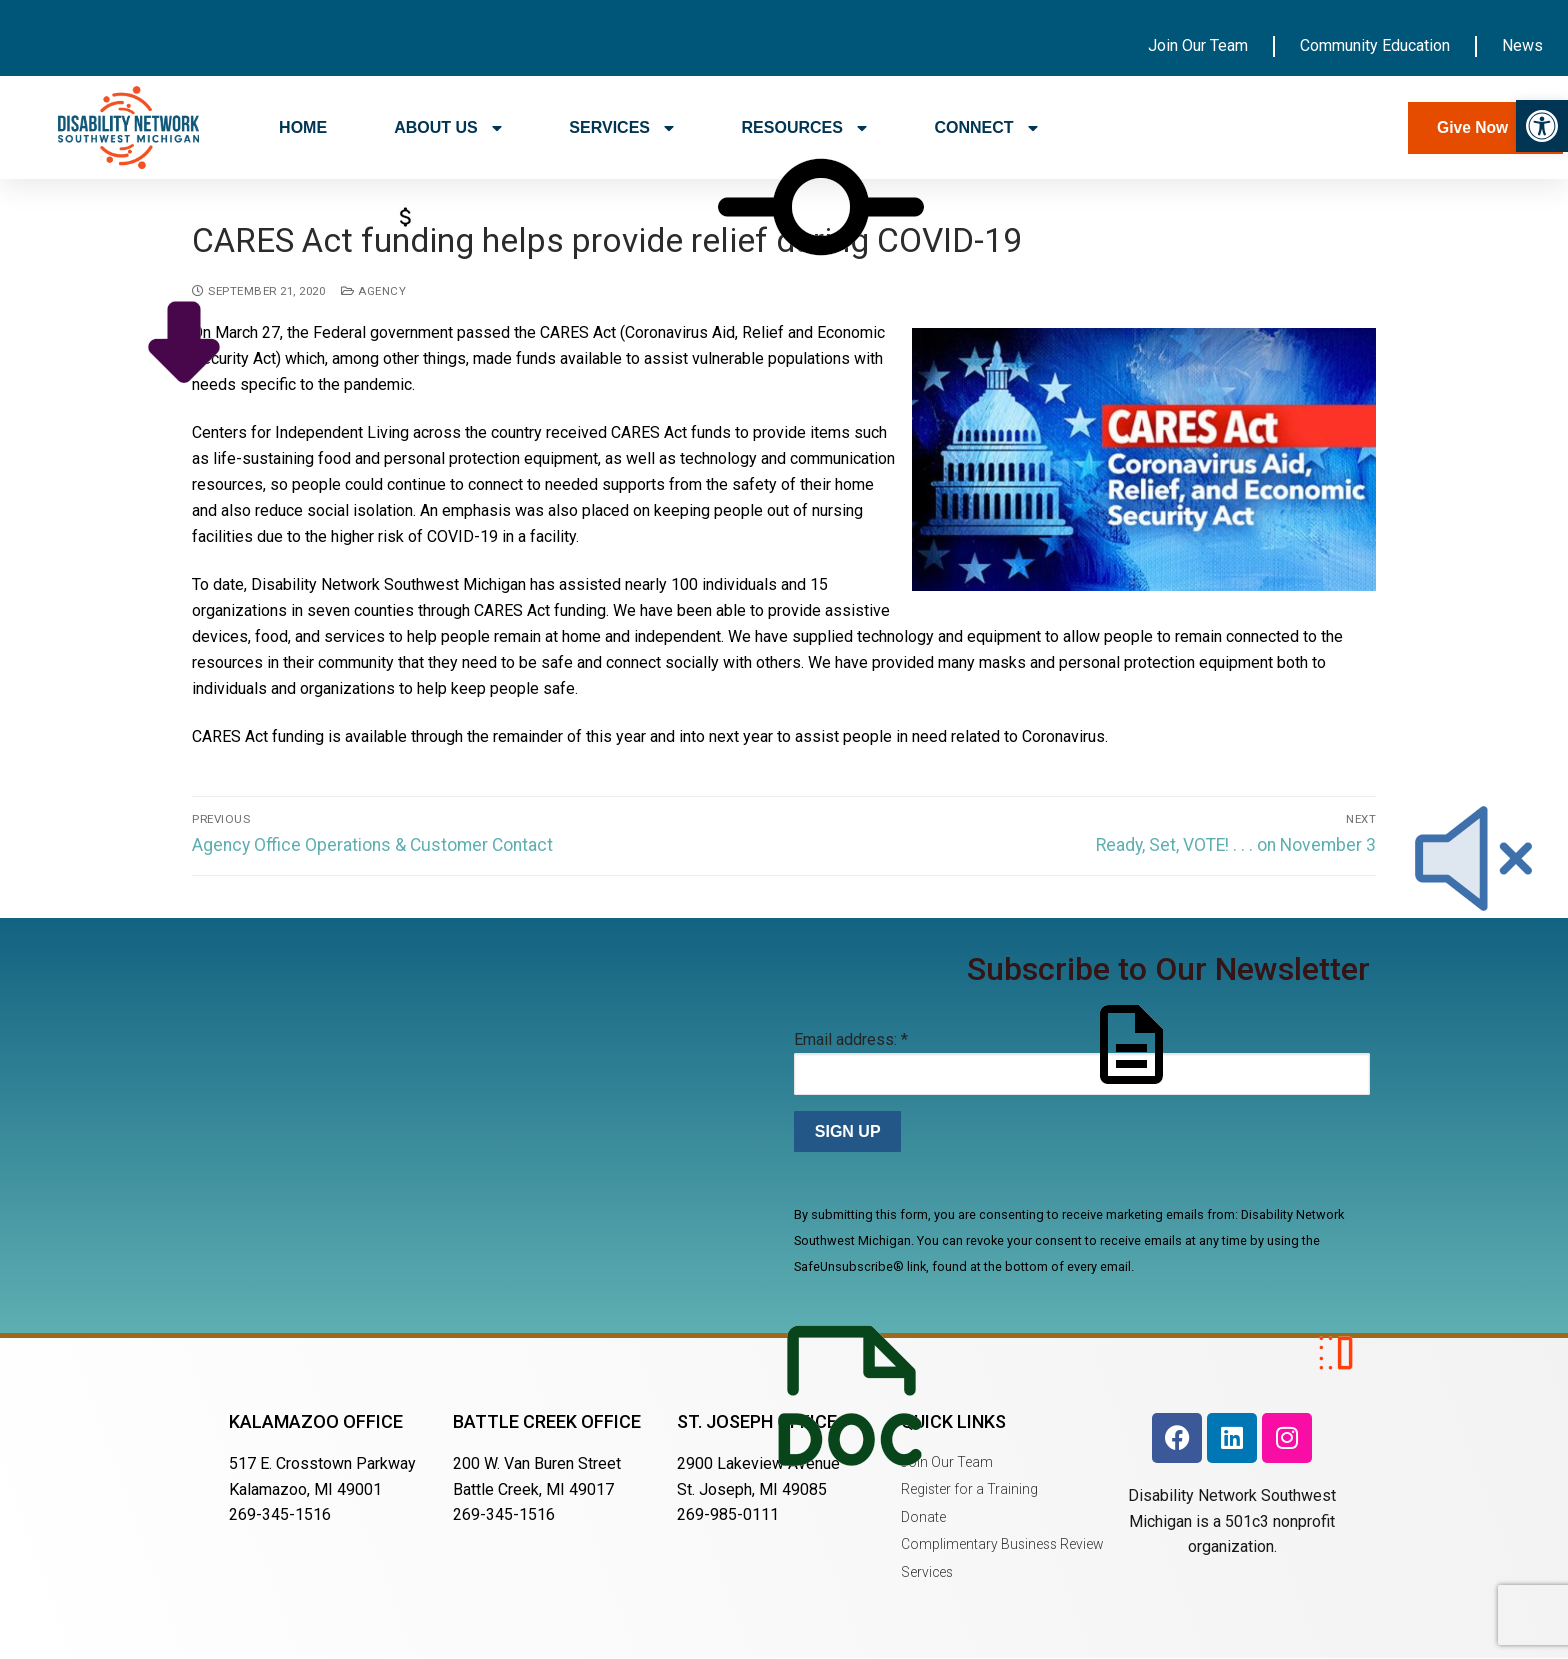 This screenshot has height=1659, width=1568. Describe the element at coordinates (821, 207) in the screenshot. I see `view commit history` at that location.